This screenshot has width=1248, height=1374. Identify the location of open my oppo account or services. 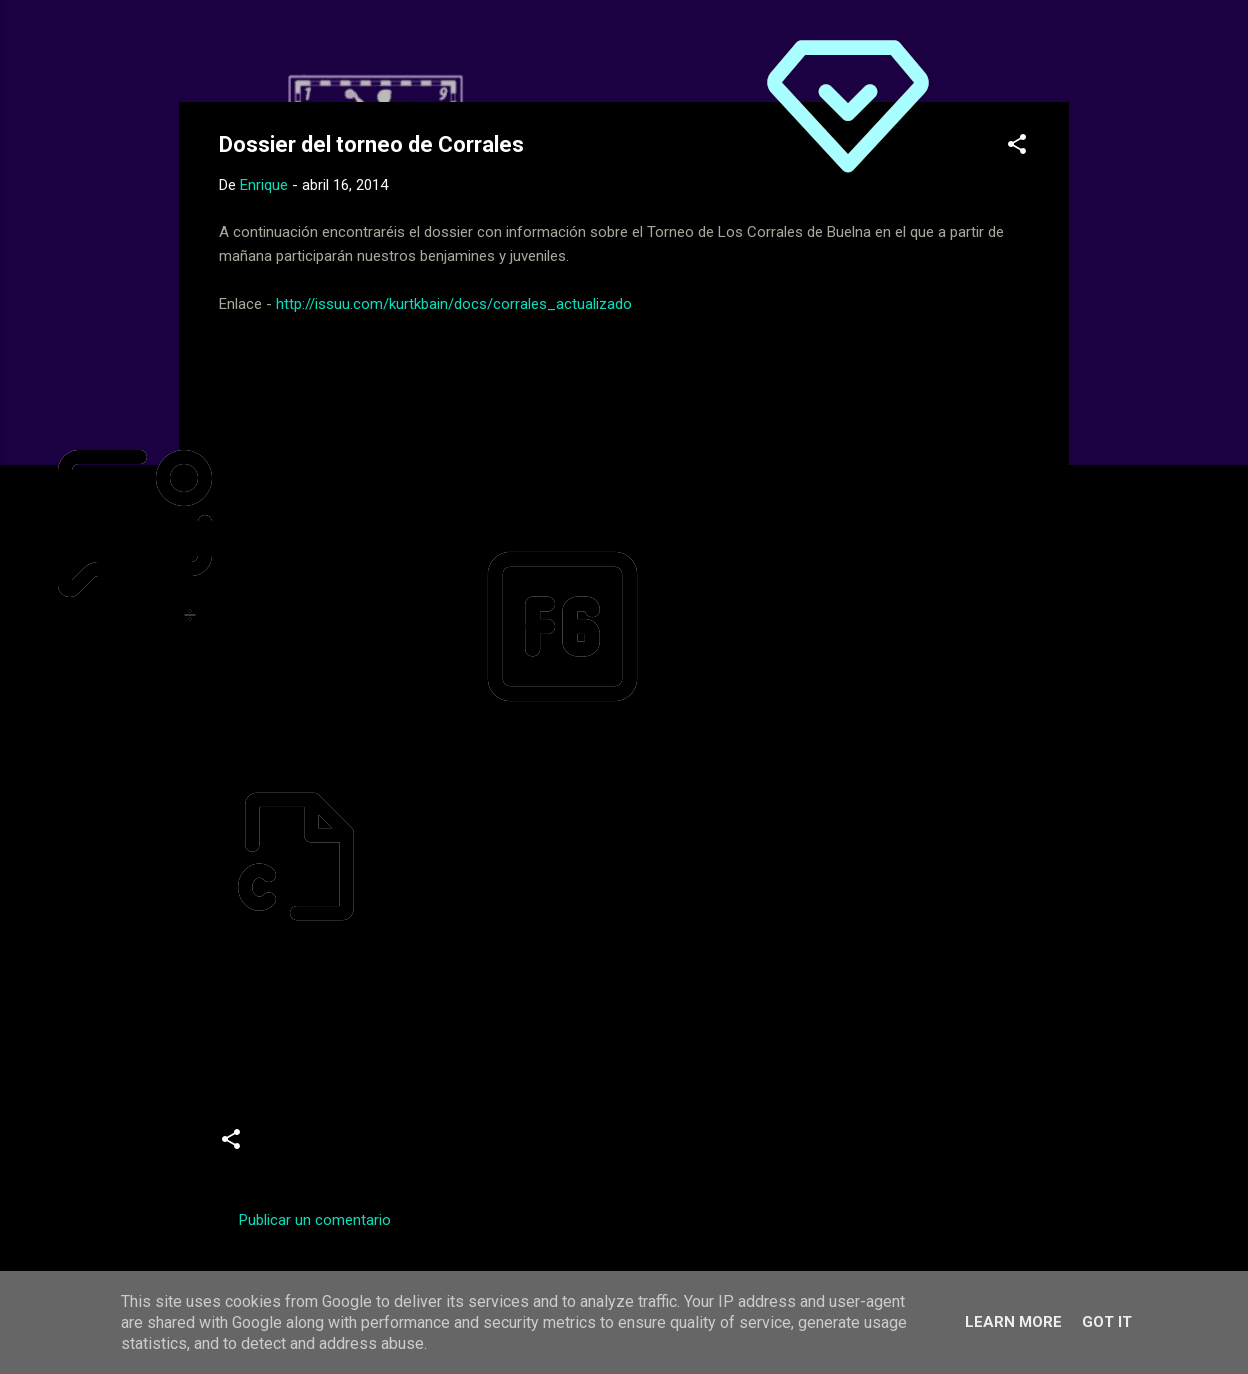
(848, 99).